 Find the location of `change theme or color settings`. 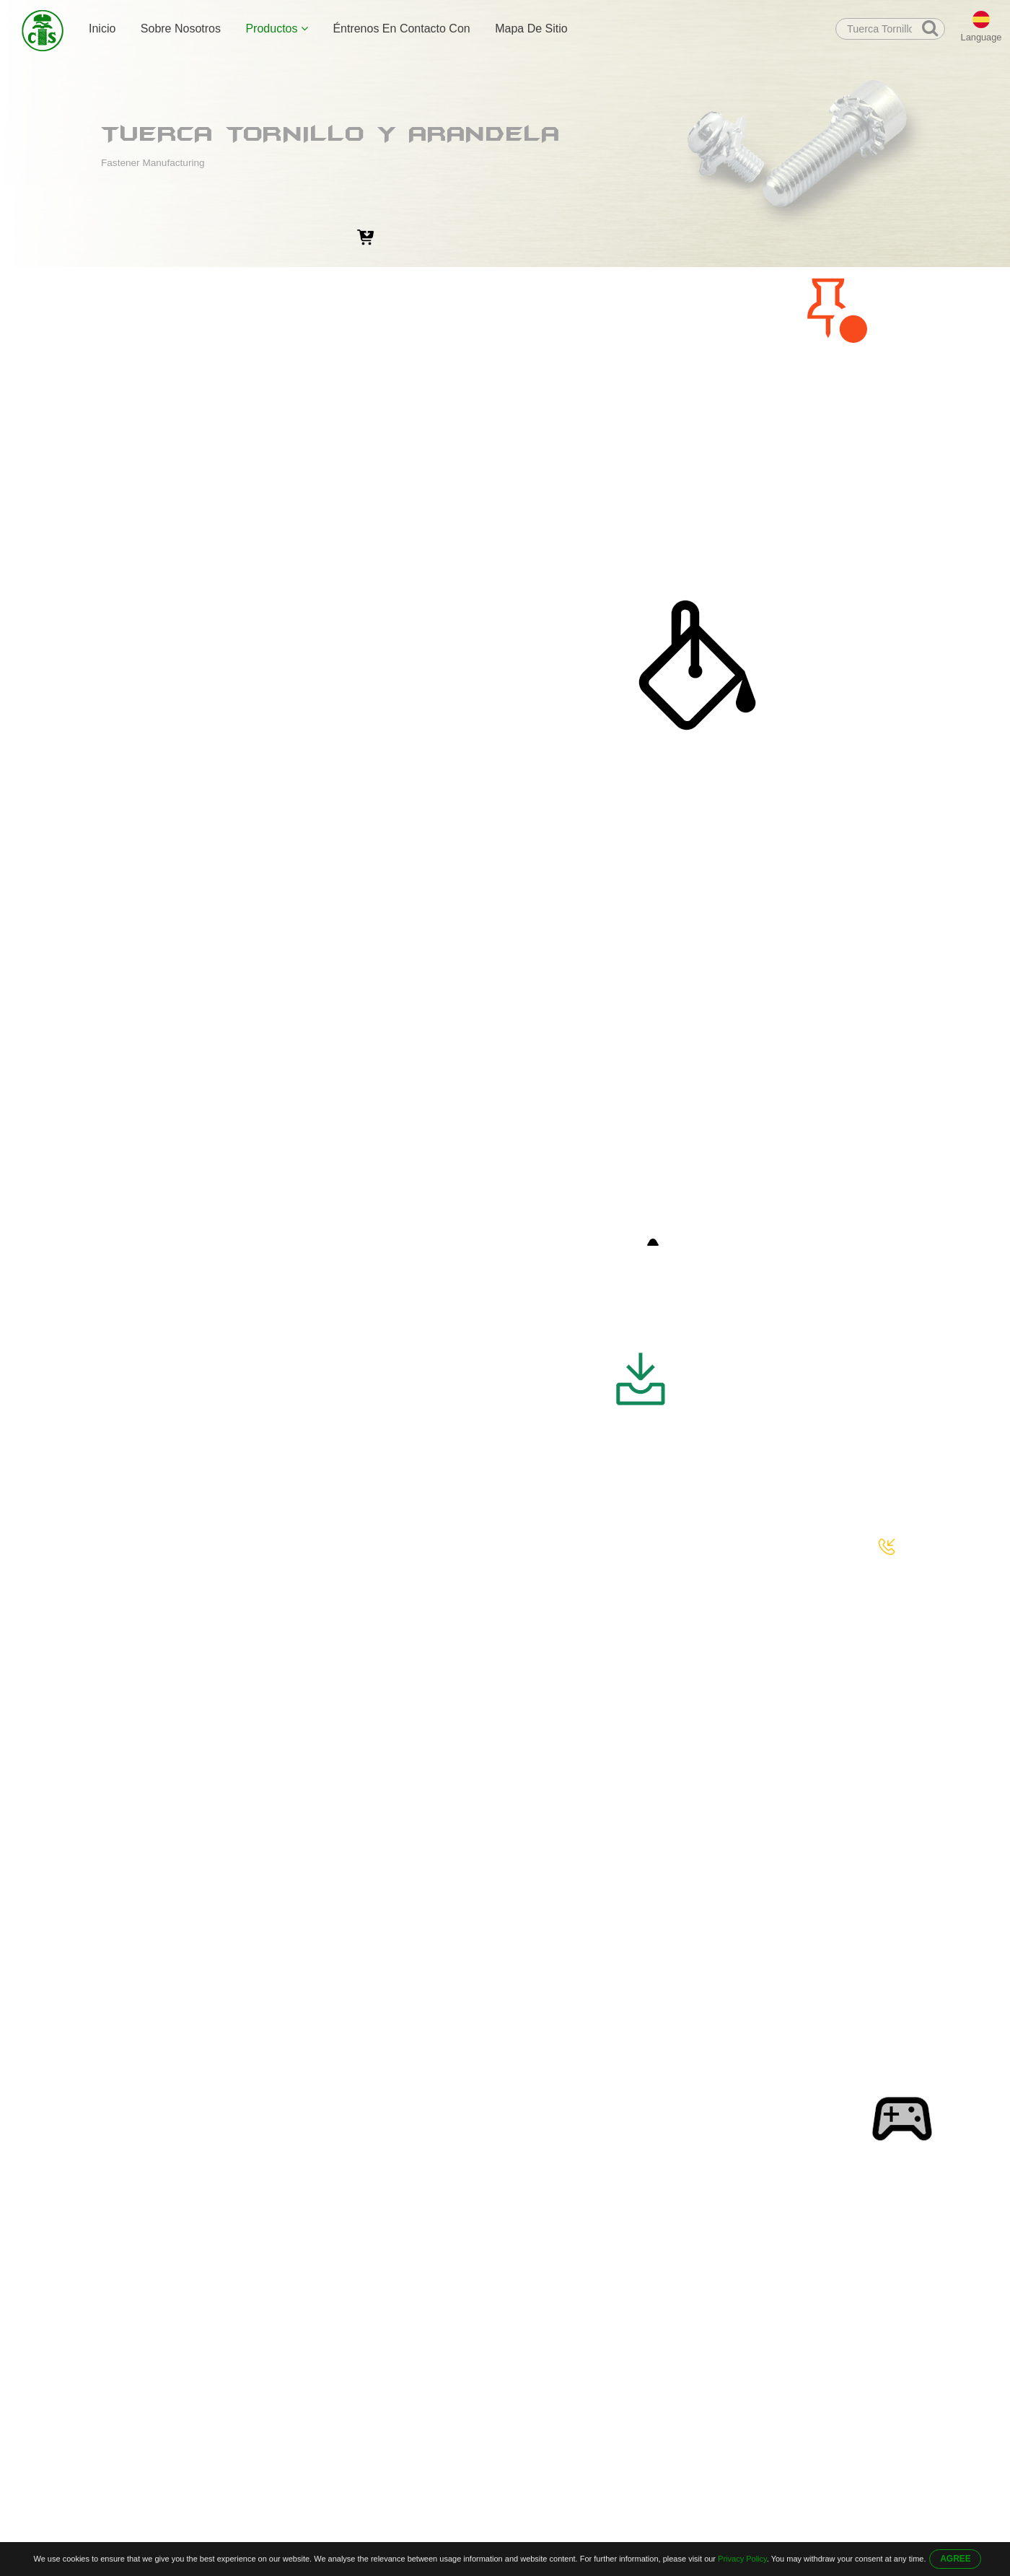

change theme or color settings is located at coordinates (695, 665).